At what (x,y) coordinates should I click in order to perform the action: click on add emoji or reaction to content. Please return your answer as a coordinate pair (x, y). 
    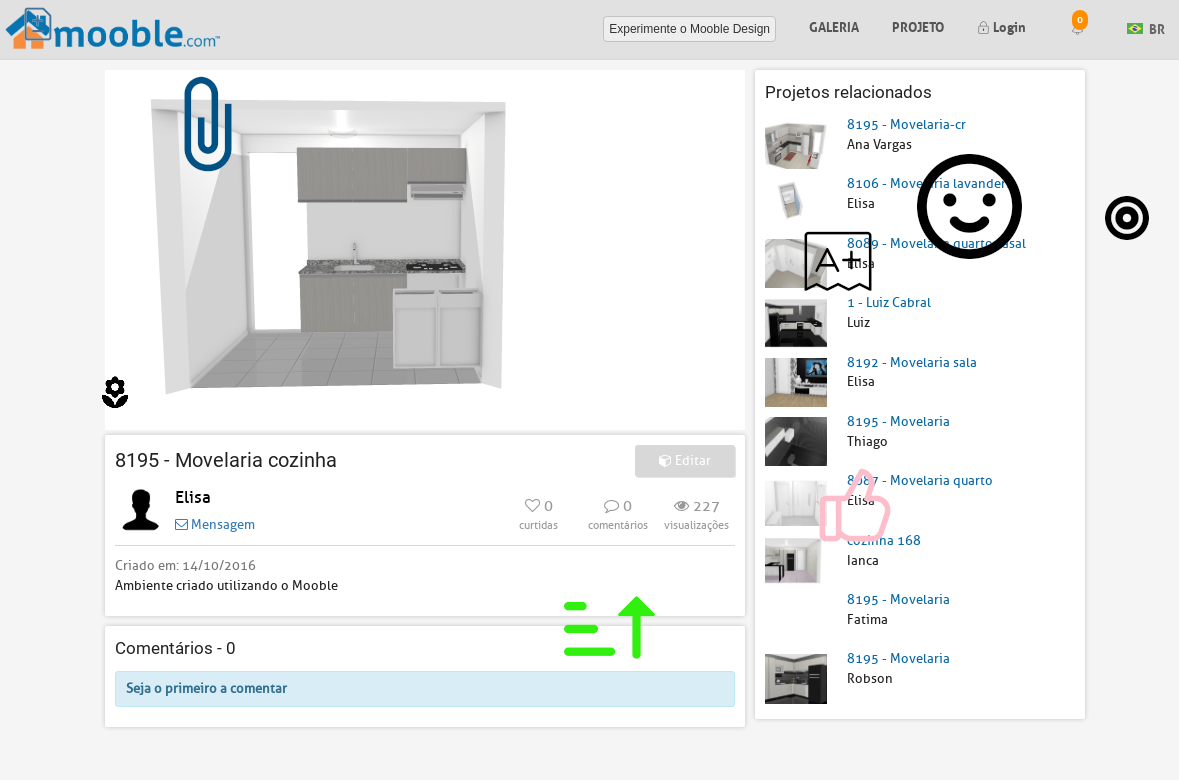
    Looking at the image, I should click on (969, 206).